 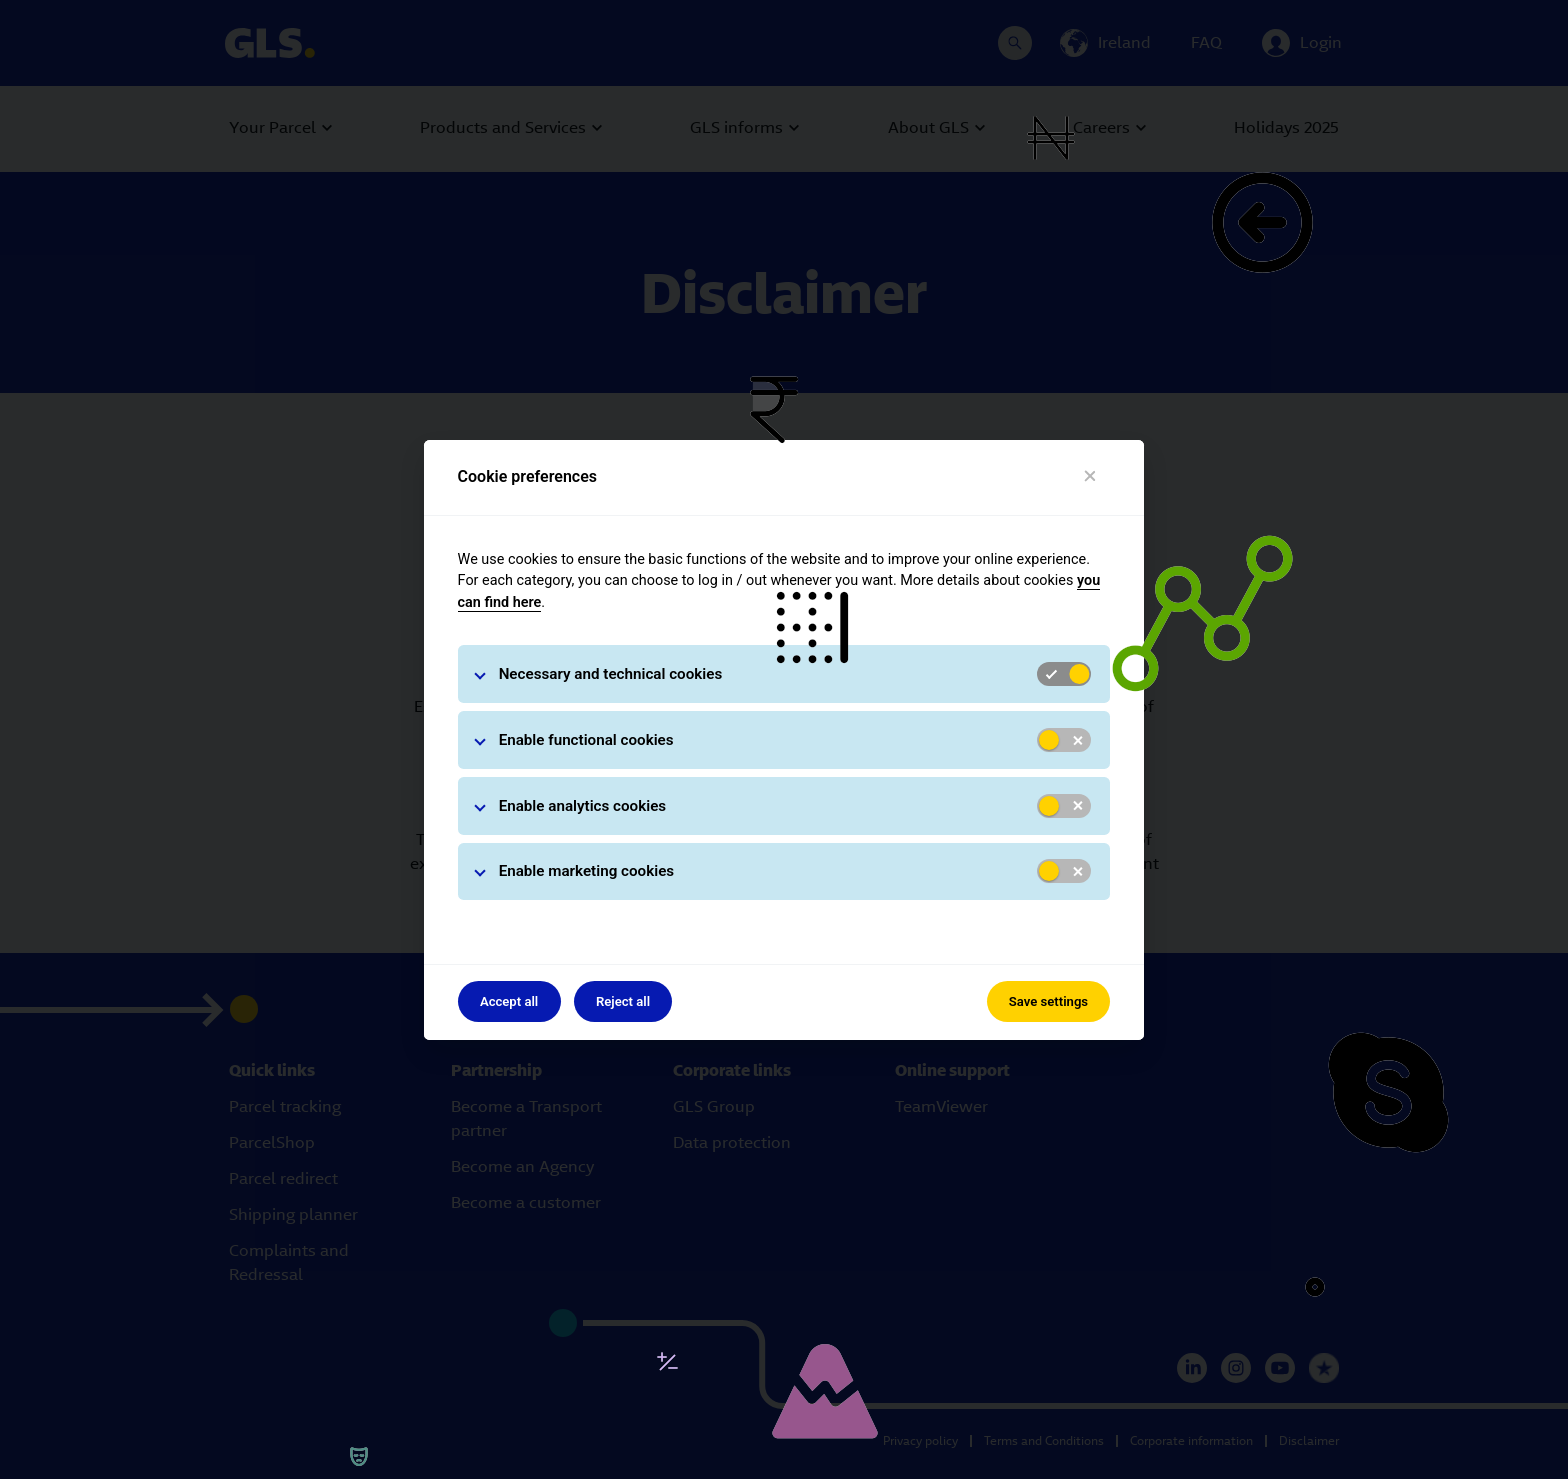 I want to click on view prices in Indian rupees, so click(x=771, y=408).